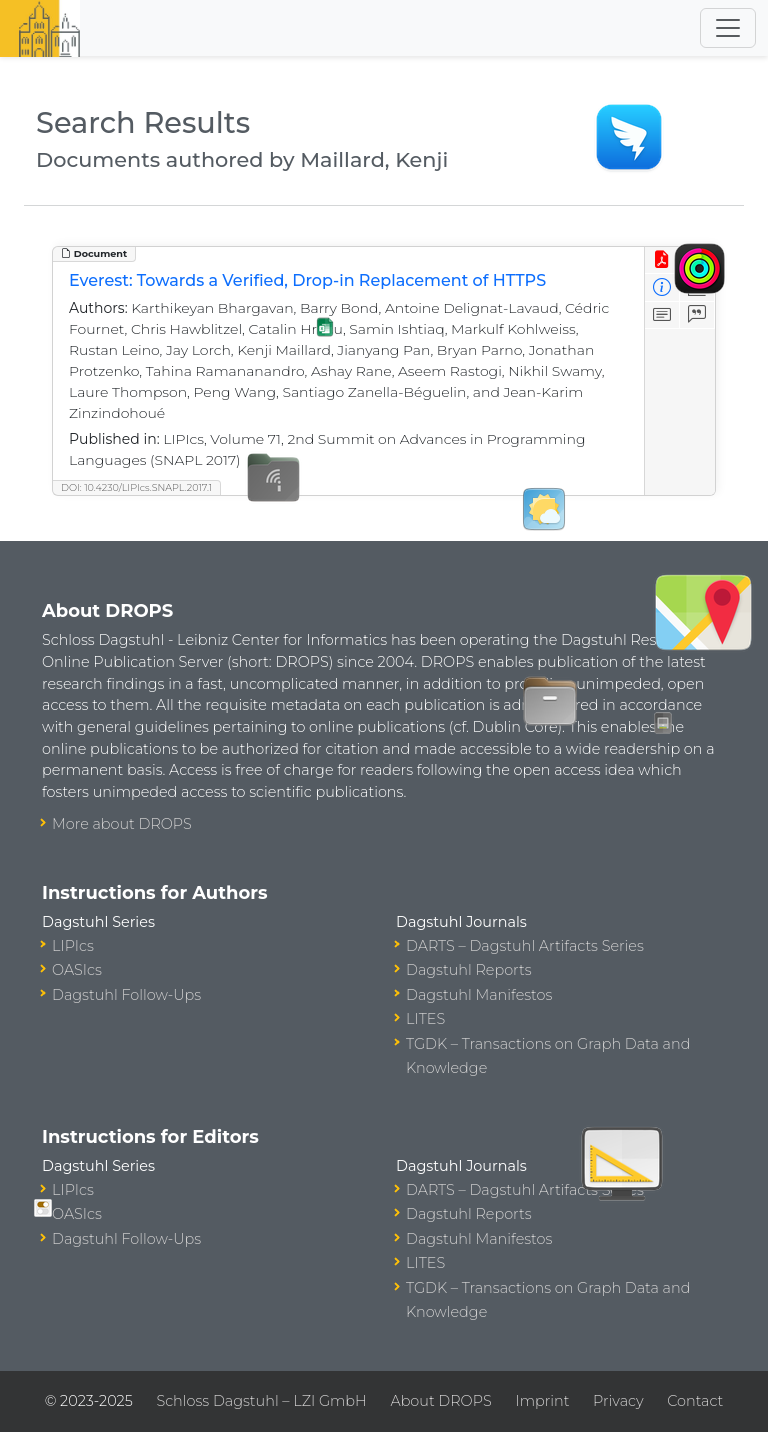  Describe the element at coordinates (629, 137) in the screenshot. I see `open dingtalk messaging app` at that location.